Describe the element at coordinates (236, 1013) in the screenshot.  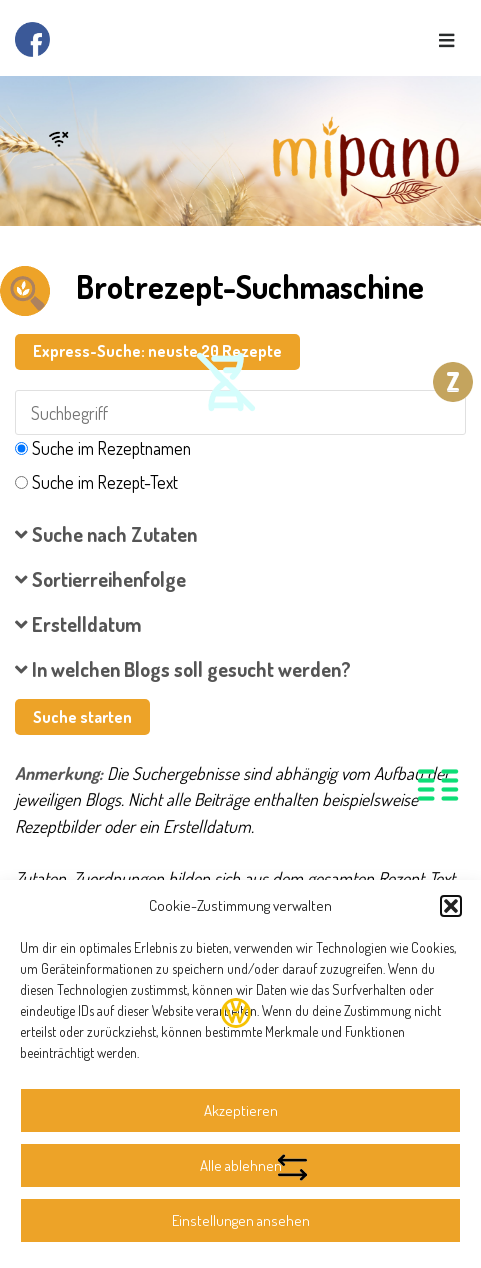
I see `volkswagen brand or vehicle identification` at that location.